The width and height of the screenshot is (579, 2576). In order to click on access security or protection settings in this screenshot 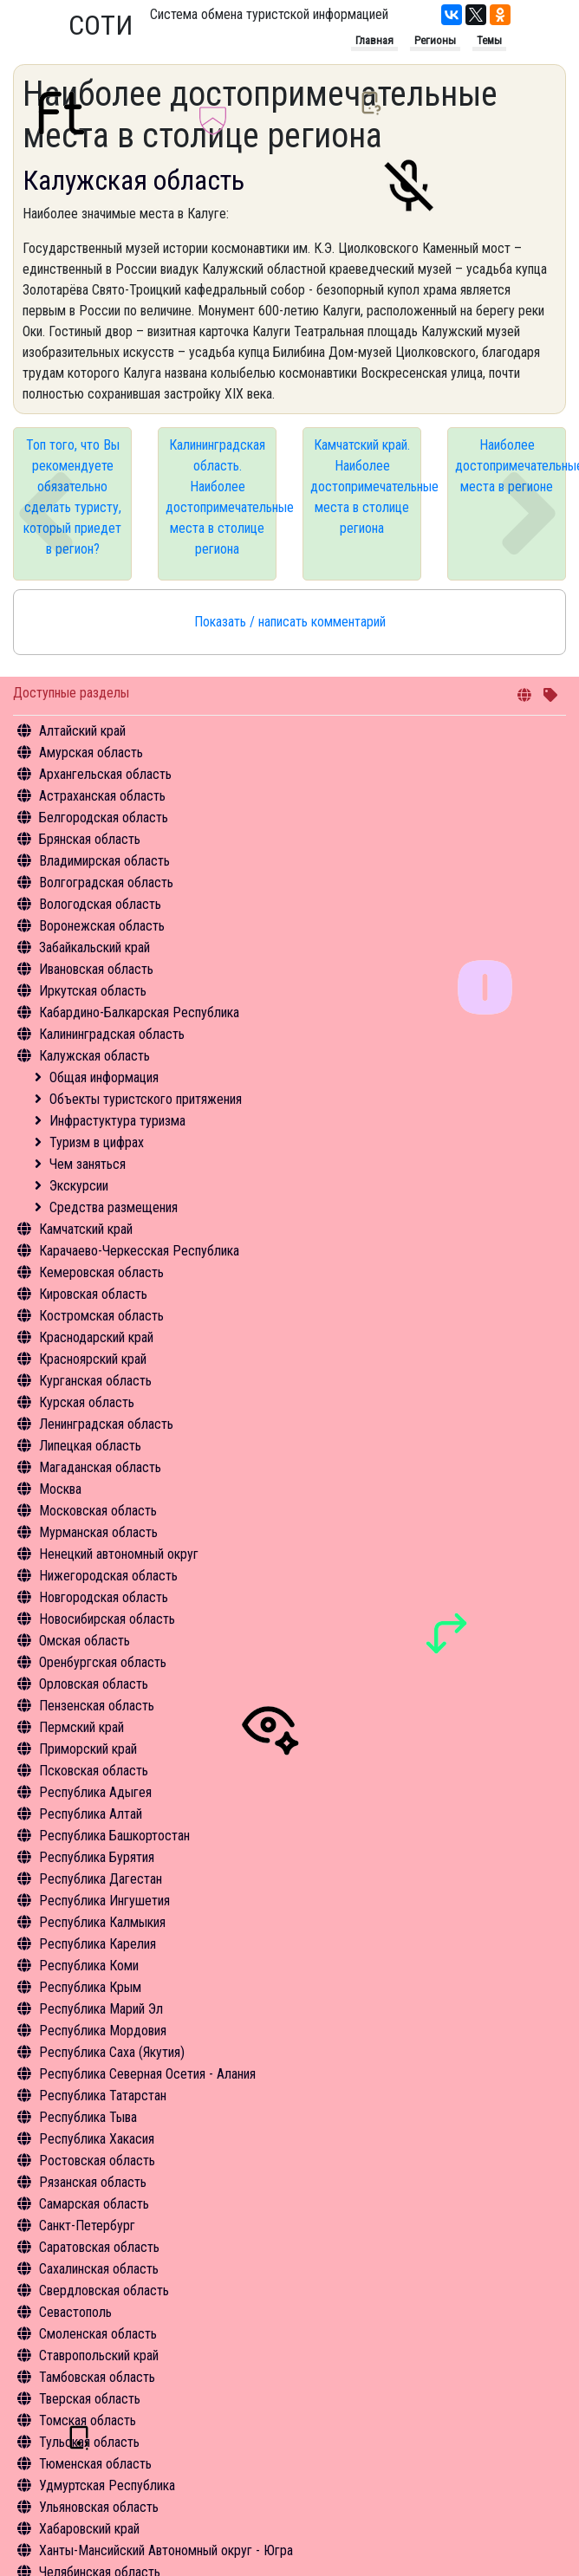, I will do `click(212, 119)`.